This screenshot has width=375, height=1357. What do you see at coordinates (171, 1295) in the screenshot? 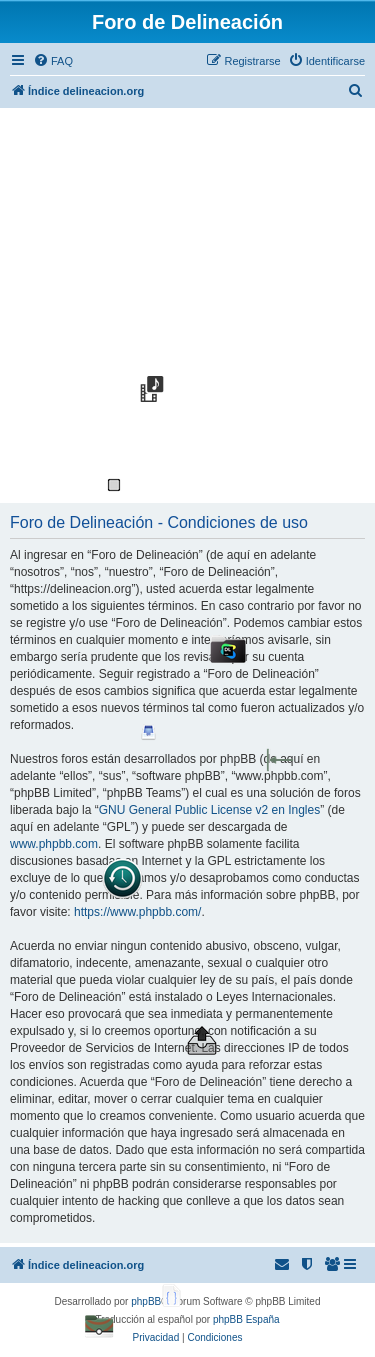
I see `a CSS stylesheet file` at bounding box center [171, 1295].